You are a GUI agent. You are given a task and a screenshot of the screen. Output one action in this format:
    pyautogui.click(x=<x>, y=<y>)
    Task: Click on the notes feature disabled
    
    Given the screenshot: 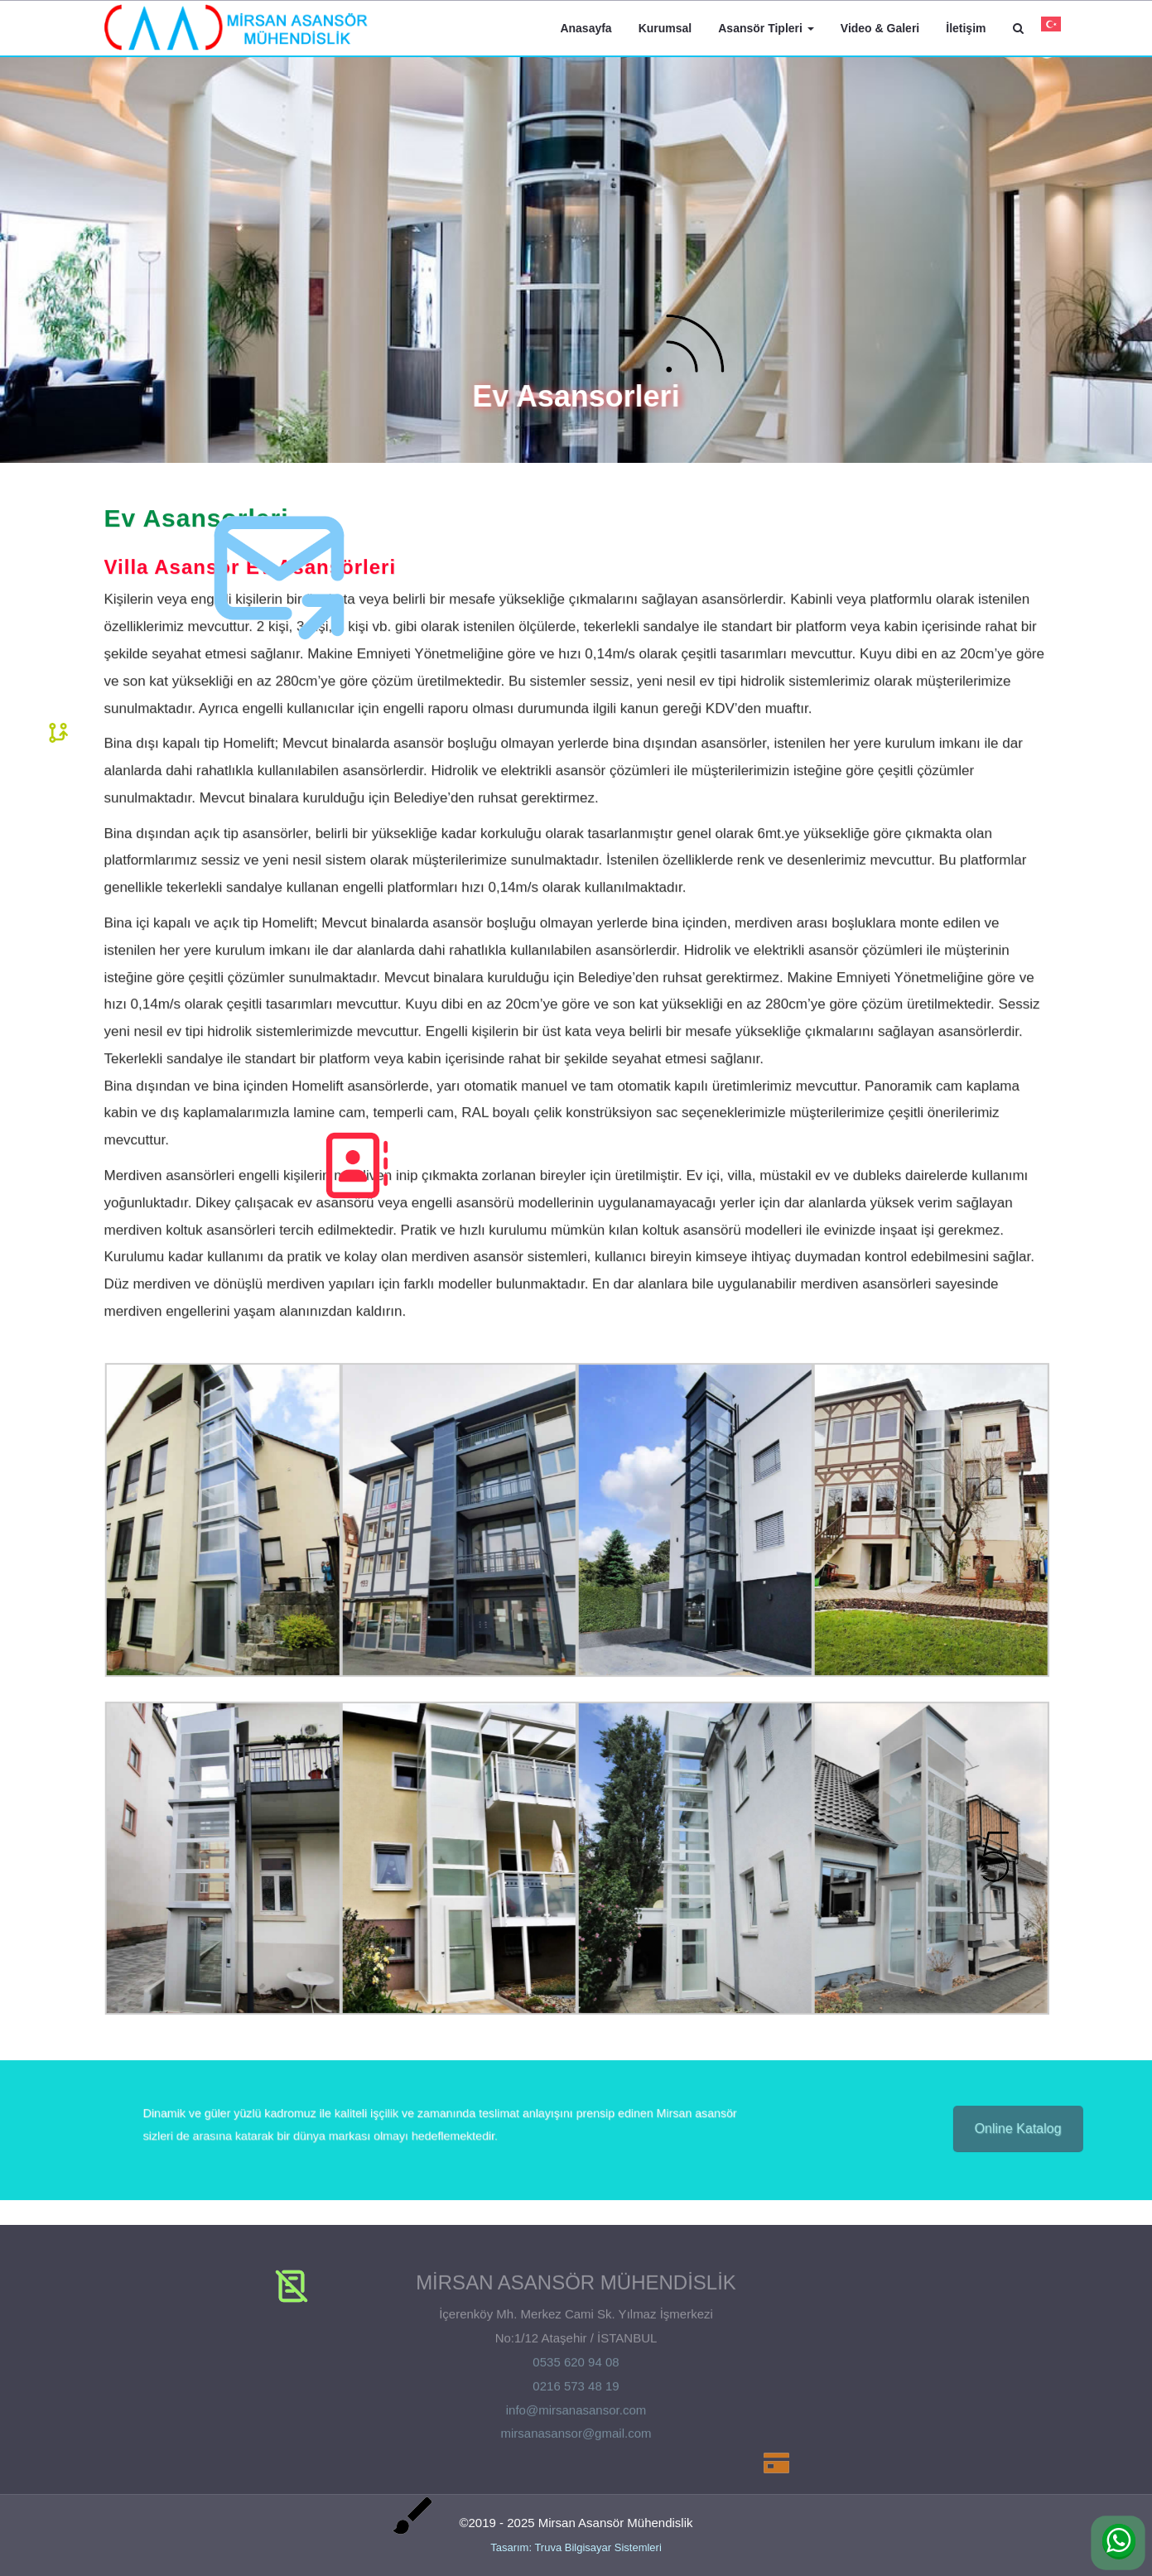 What is the action you would take?
    pyautogui.click(x=292, y=2286)
    